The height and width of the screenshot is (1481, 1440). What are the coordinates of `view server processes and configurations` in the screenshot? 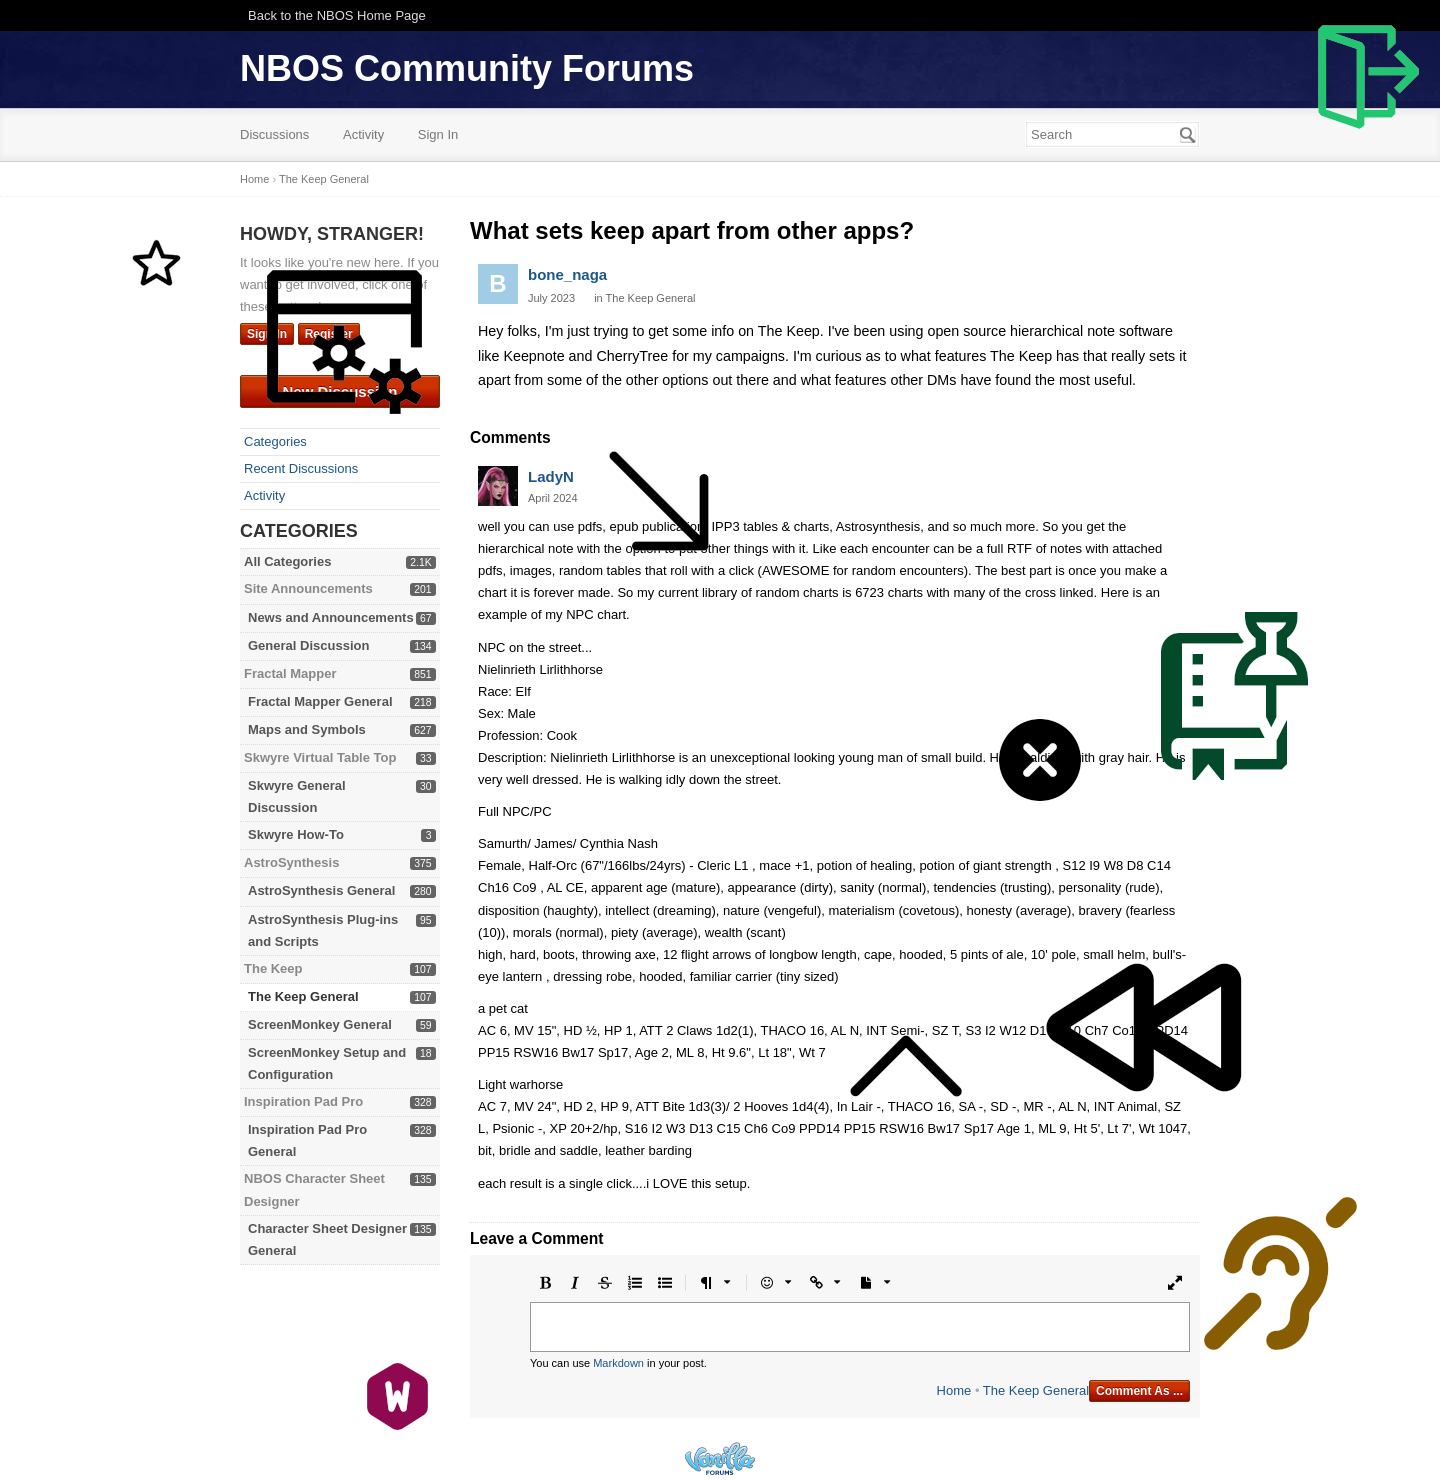 It's located at (344, 336).